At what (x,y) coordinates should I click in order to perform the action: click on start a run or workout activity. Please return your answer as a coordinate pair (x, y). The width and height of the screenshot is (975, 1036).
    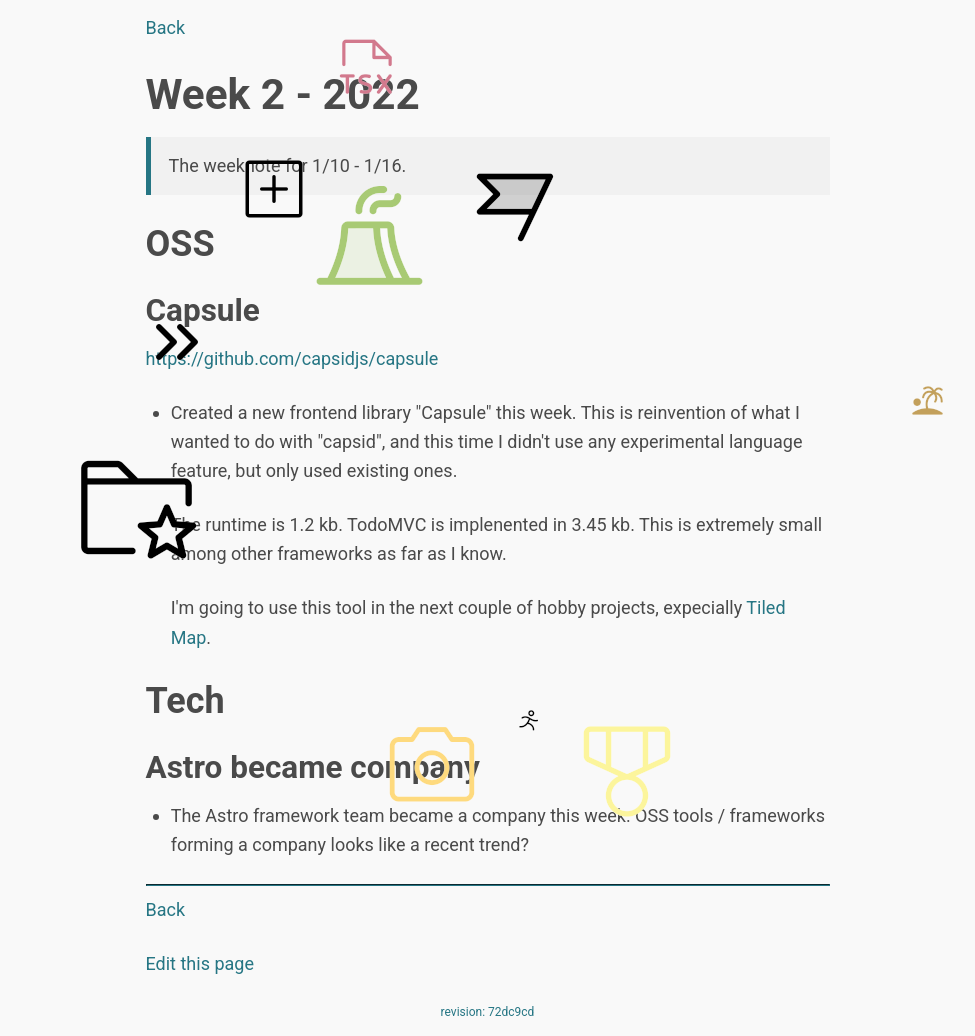
    Looking at the image, I should click on (529, 720).